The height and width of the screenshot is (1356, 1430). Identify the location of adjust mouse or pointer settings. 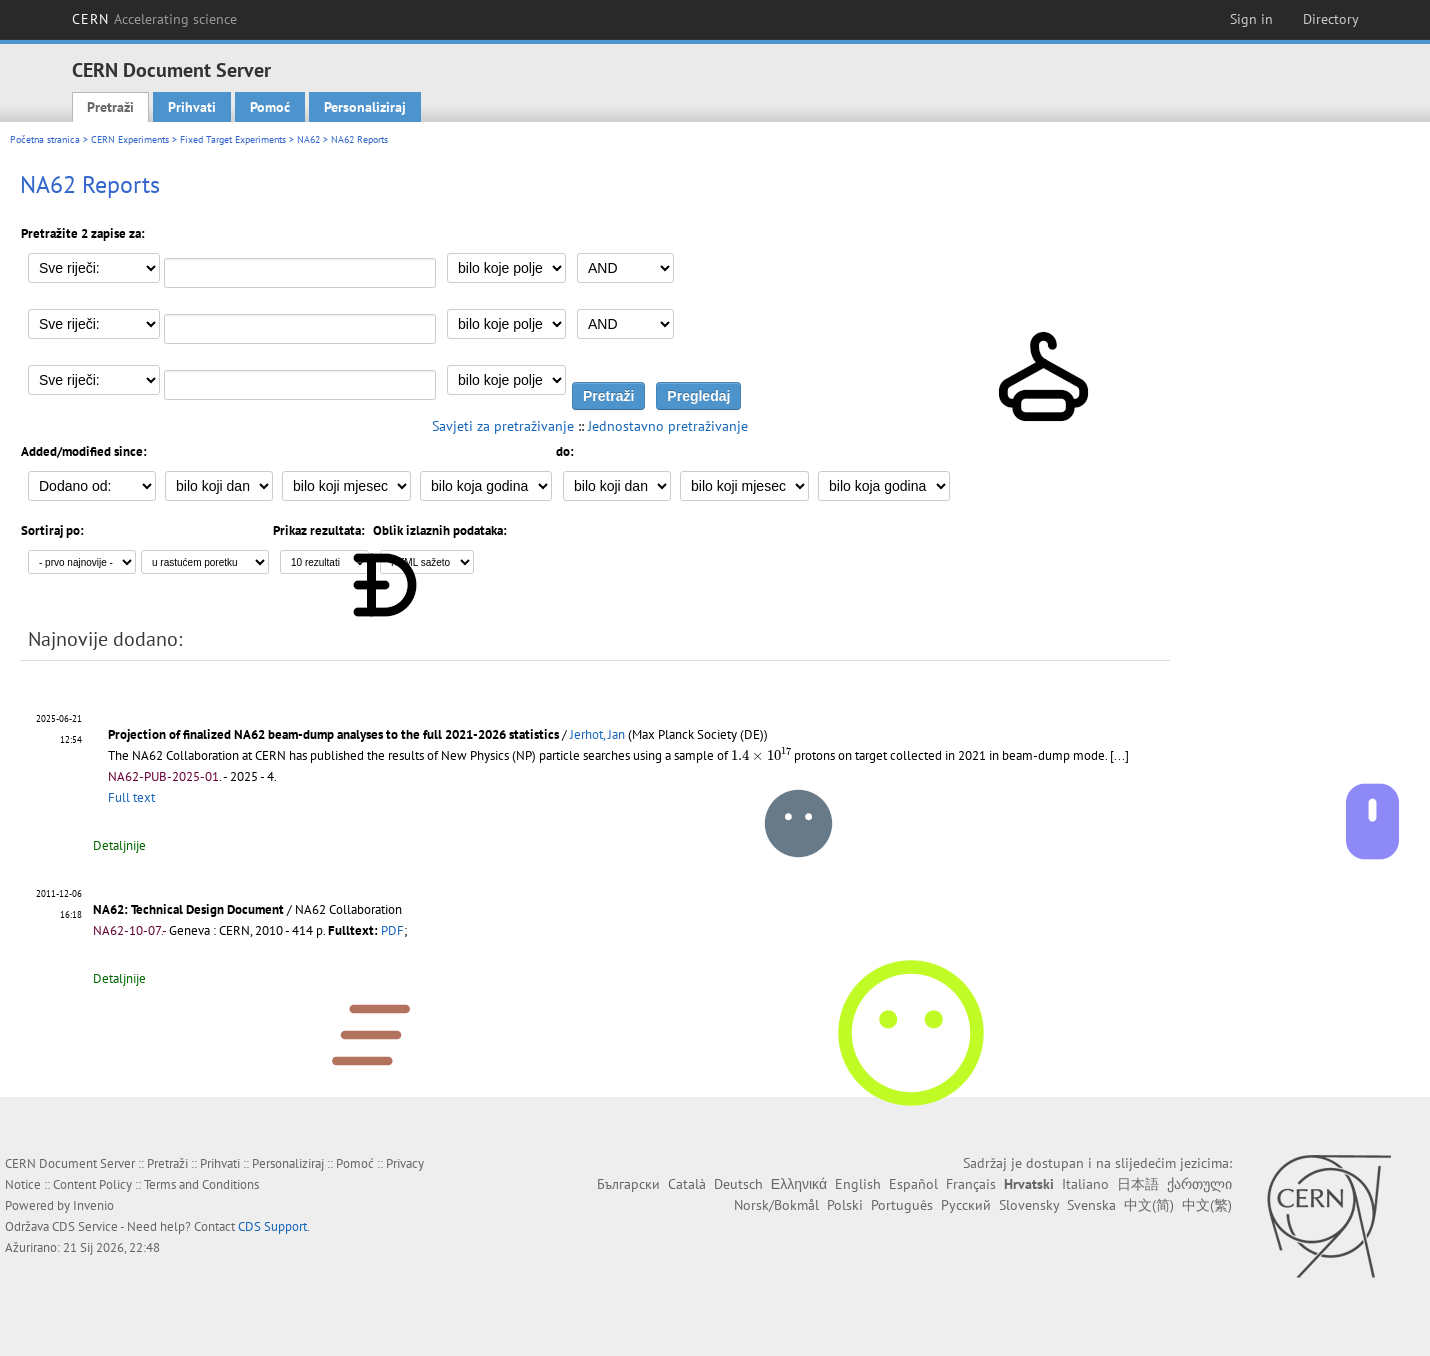
(1372, 821).